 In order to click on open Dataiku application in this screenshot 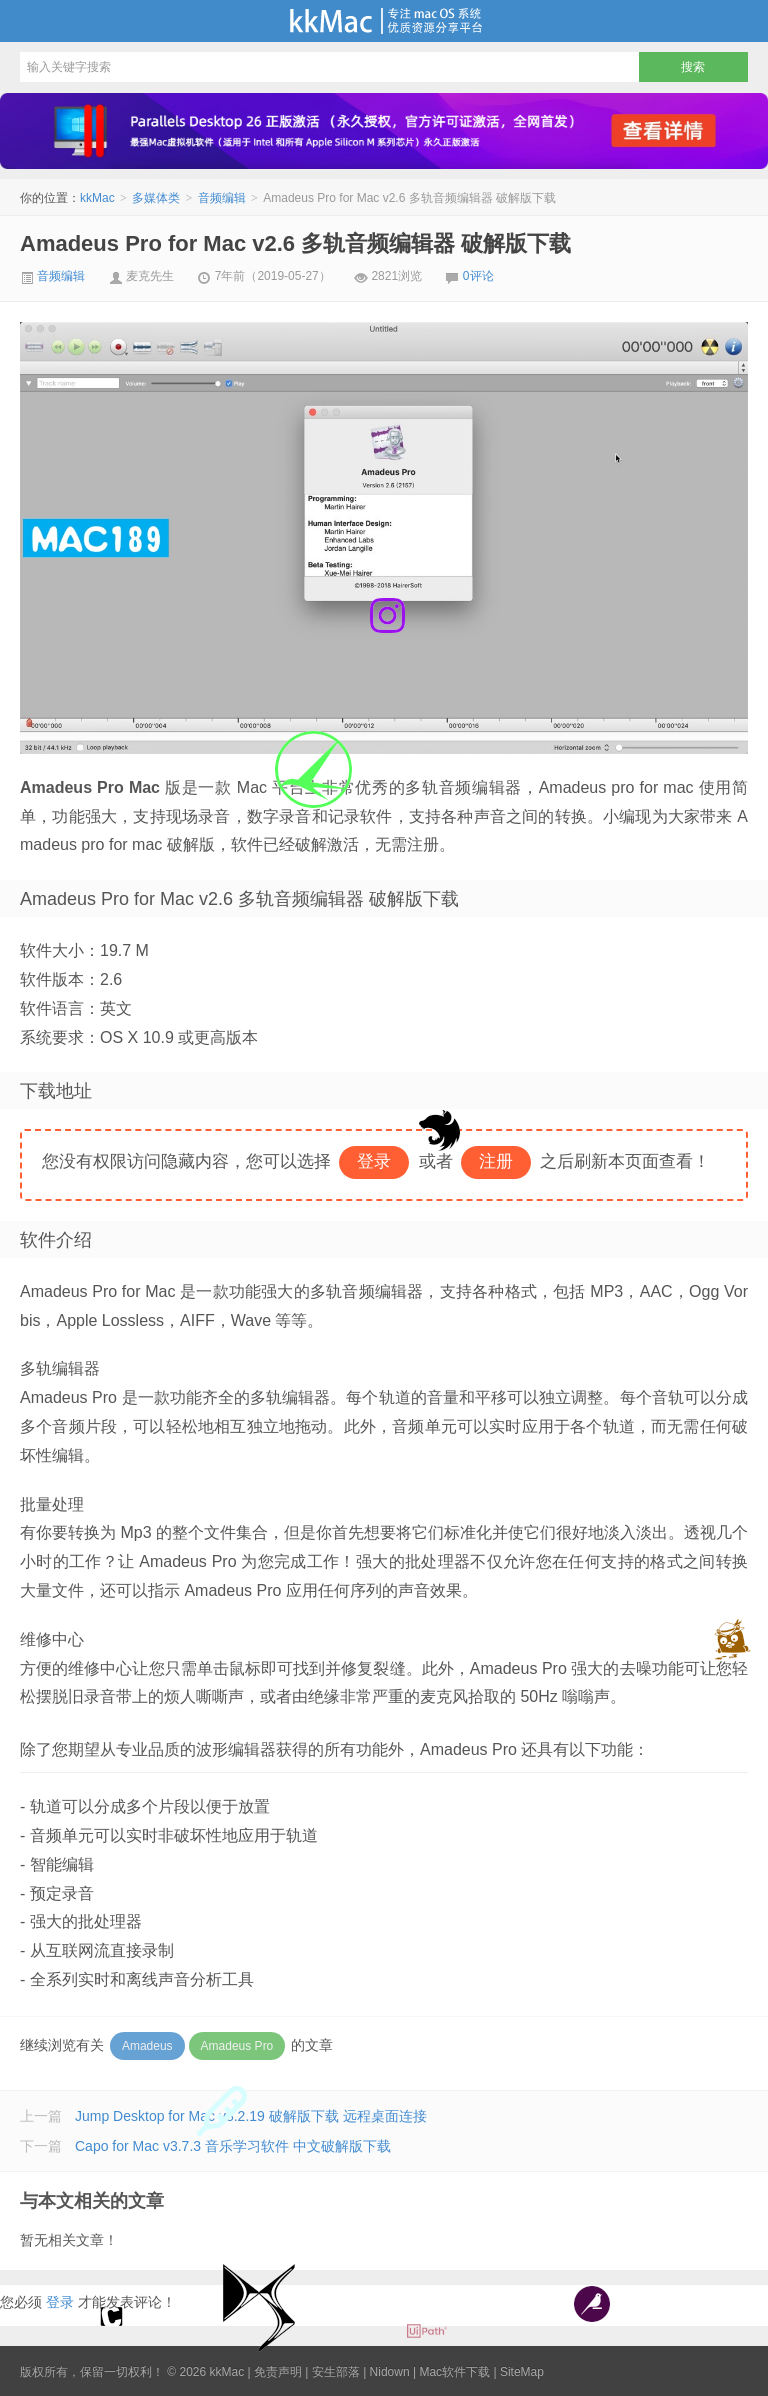, I will do `click(592, 2304)`.